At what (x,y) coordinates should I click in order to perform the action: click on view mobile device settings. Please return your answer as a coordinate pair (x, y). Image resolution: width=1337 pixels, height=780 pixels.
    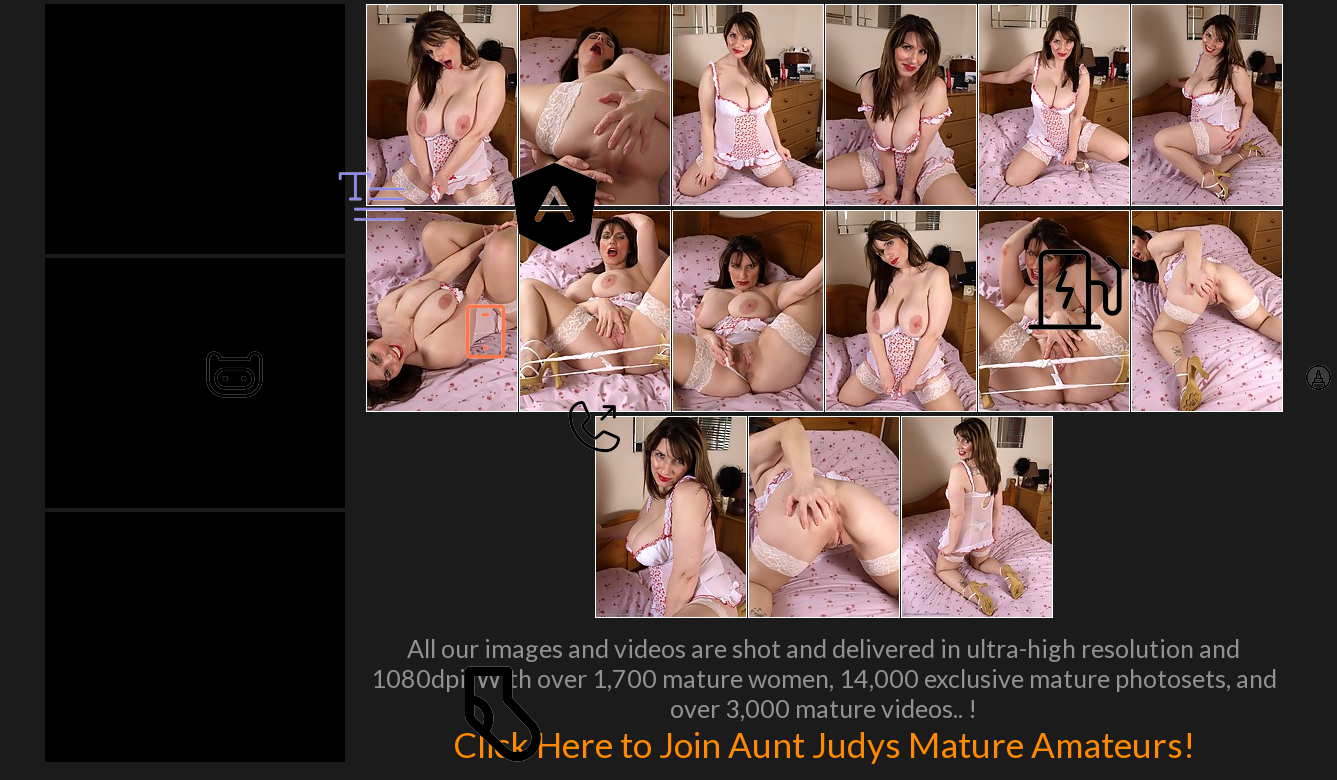
    Looking at the image, I should click on (485, 331).